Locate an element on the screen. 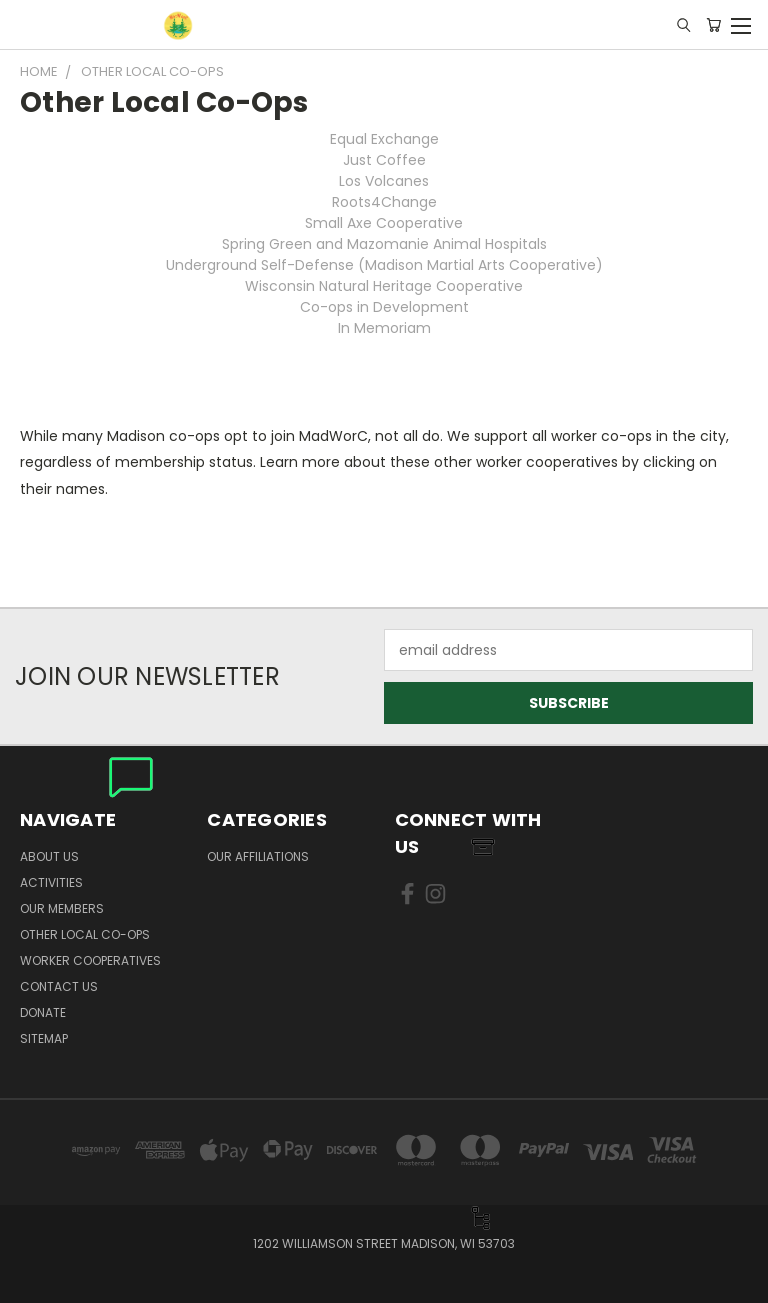 Image resolution: width=768 pixels, height=1303 pixels. view hierarchical folder structure is located at coordinates (480, 1218).